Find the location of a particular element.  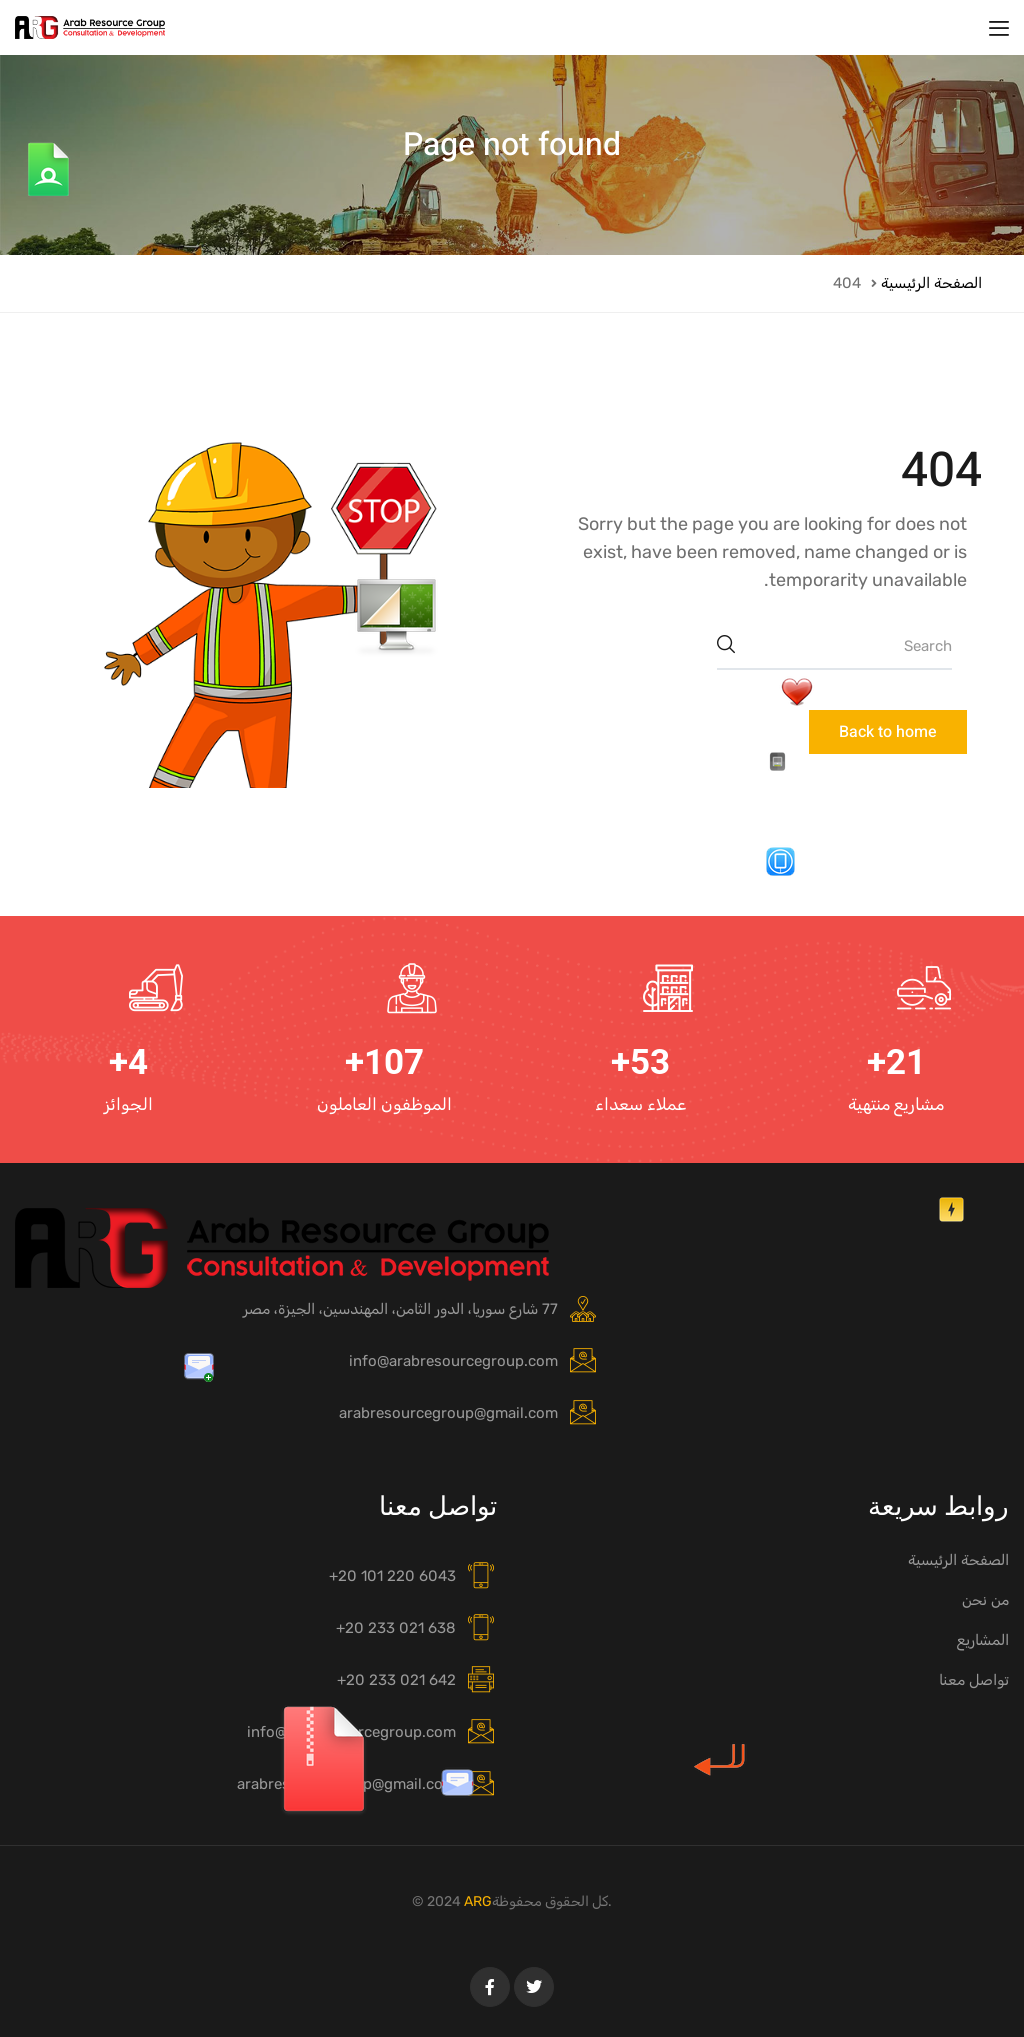

reply to all recipients of an email is located at coordinates (718, 1759).